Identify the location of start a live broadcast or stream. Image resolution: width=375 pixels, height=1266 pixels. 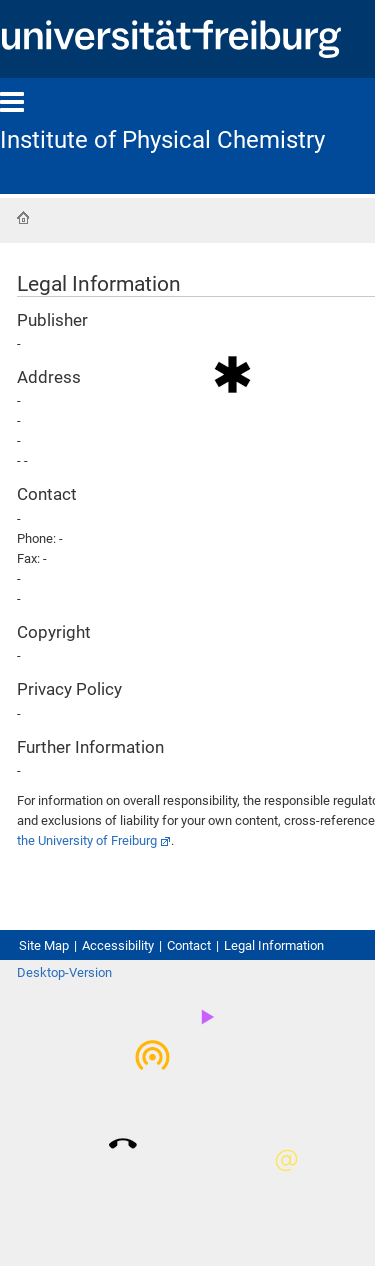
(152, 1055).